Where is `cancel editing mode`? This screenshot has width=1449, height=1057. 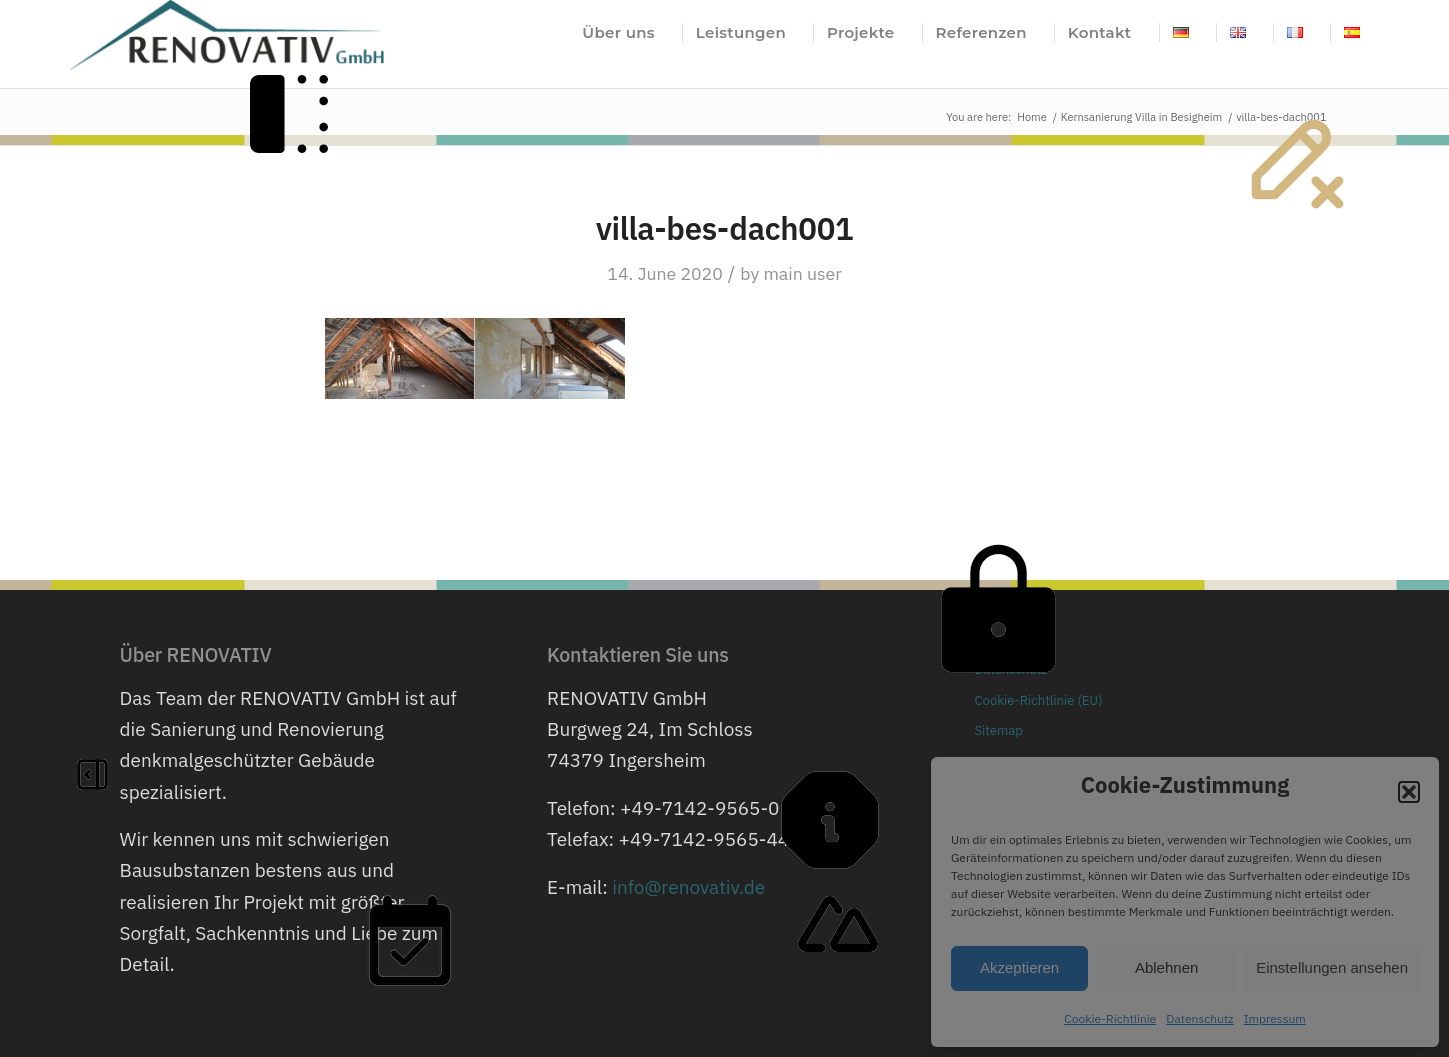
cancel editing mode is located at coordinates (1293, 158).